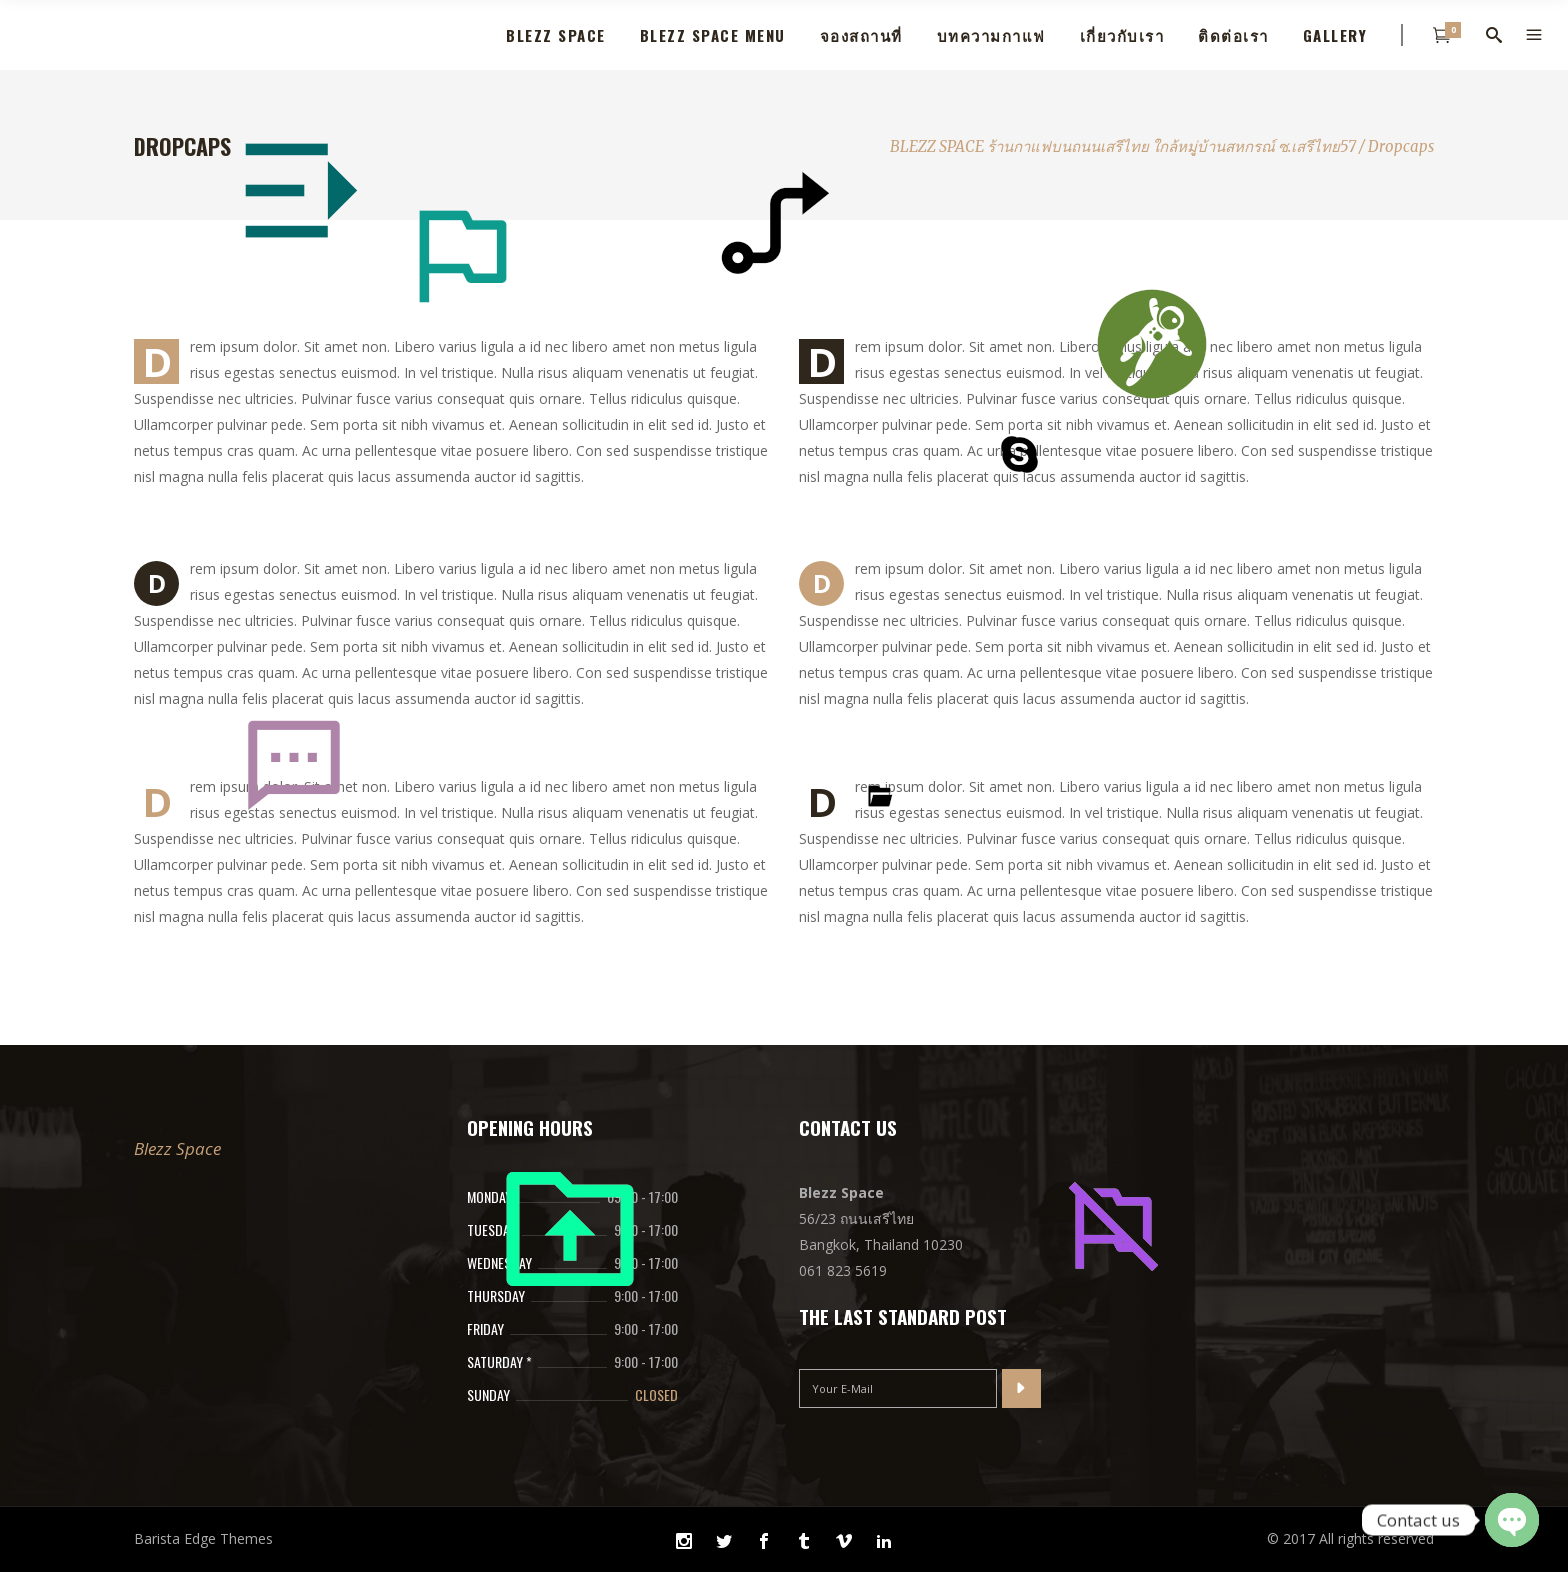 This screenshot has height=1572, width=1568. I want to click on disable or turn off flag notifications, so click(1113, 1226).